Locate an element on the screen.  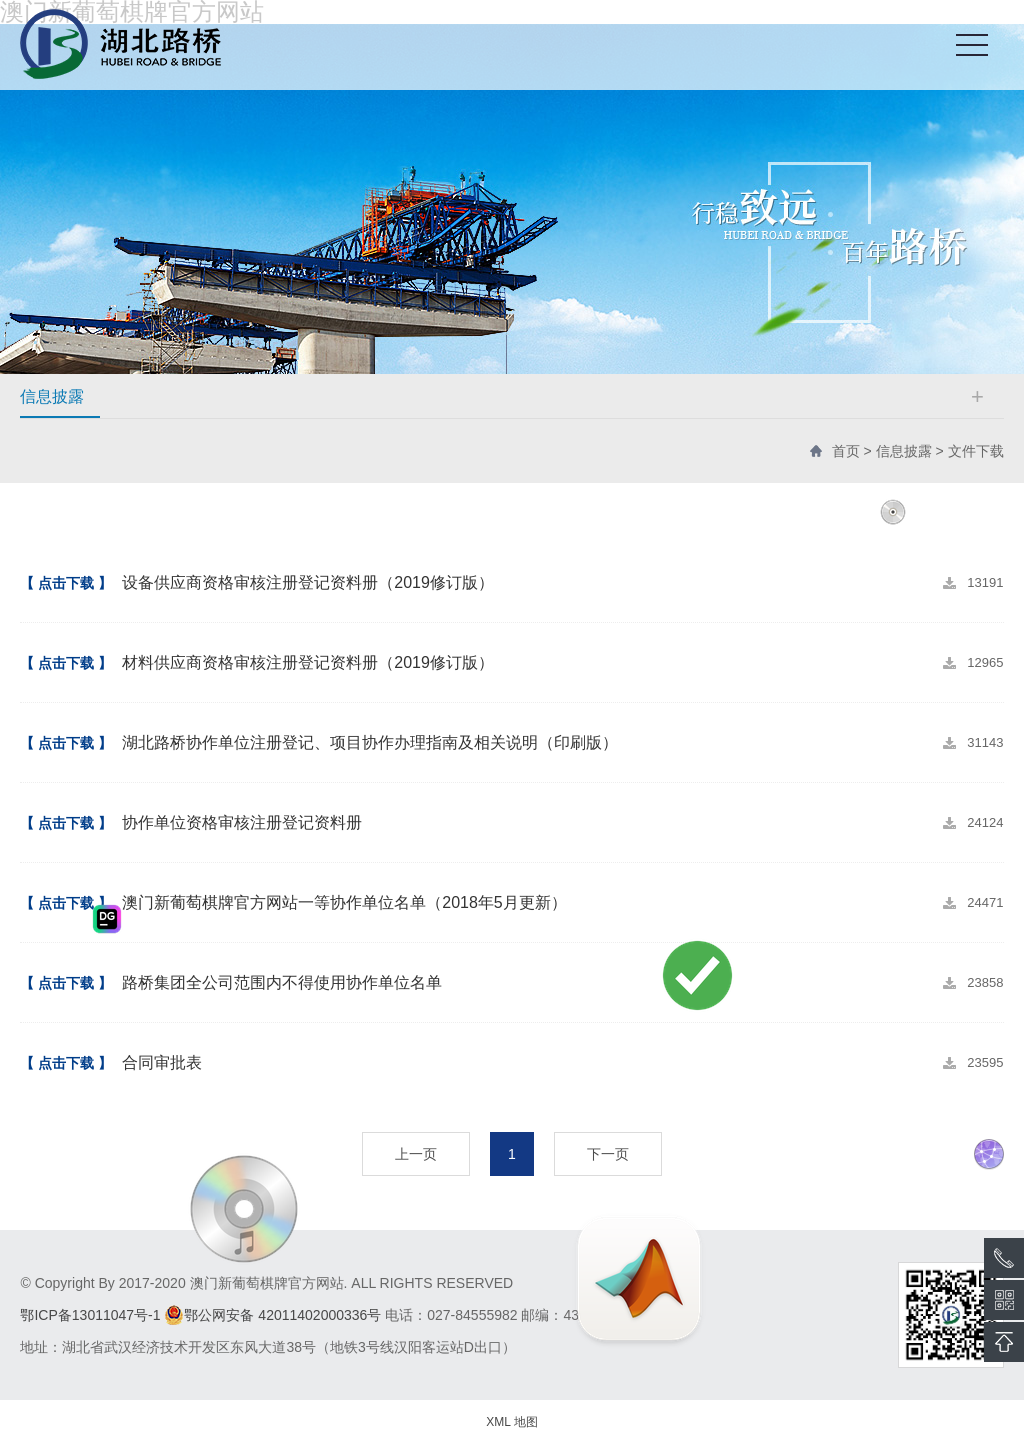
audio CD or music disc detected is located at coordinates (244, 1209).